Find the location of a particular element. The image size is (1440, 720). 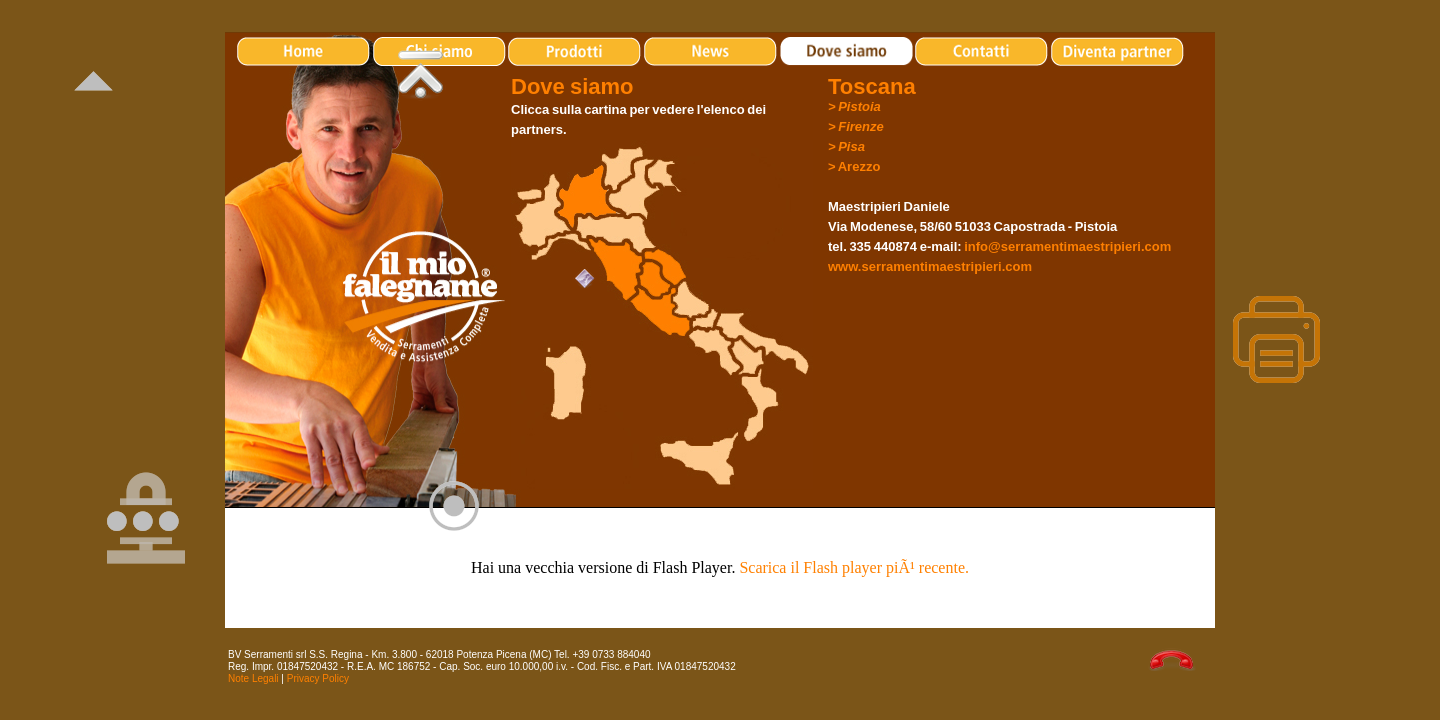

indicates a selected radio button option is located at coordinates (454, 506).